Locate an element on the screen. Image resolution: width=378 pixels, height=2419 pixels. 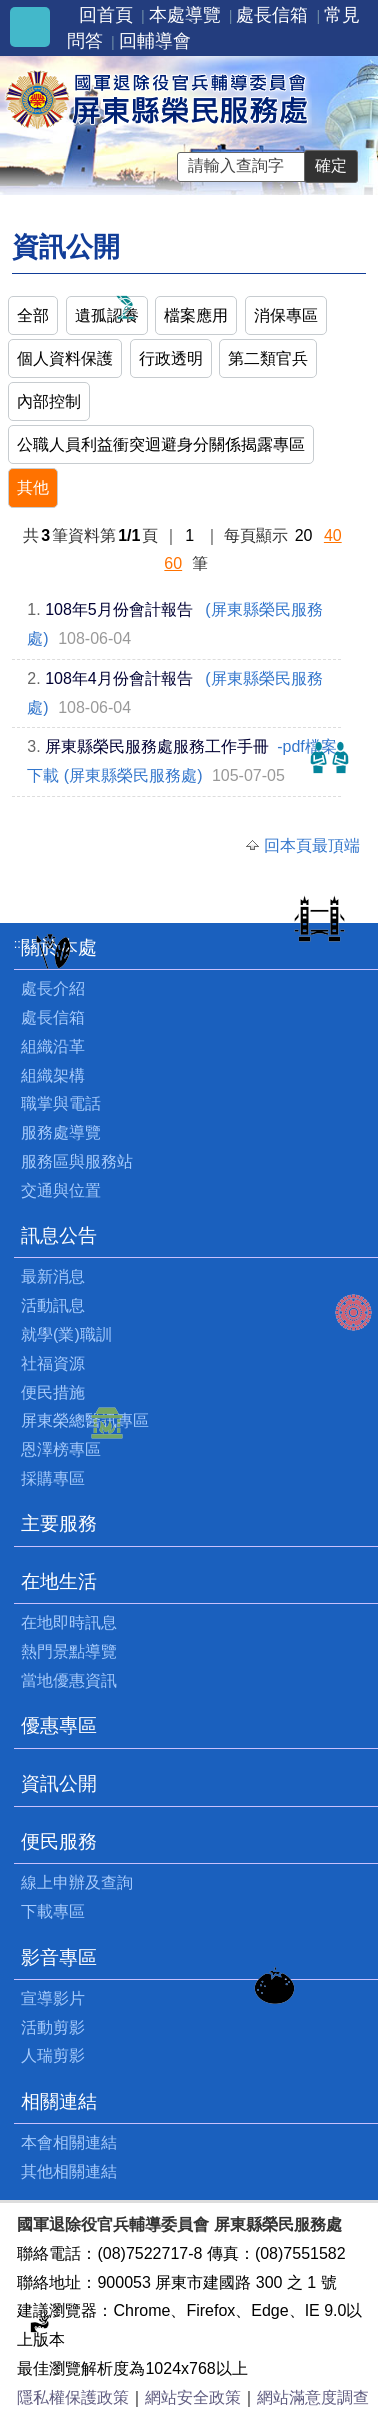
access tribal or primitive gear category is located at coordinates (53, 951).